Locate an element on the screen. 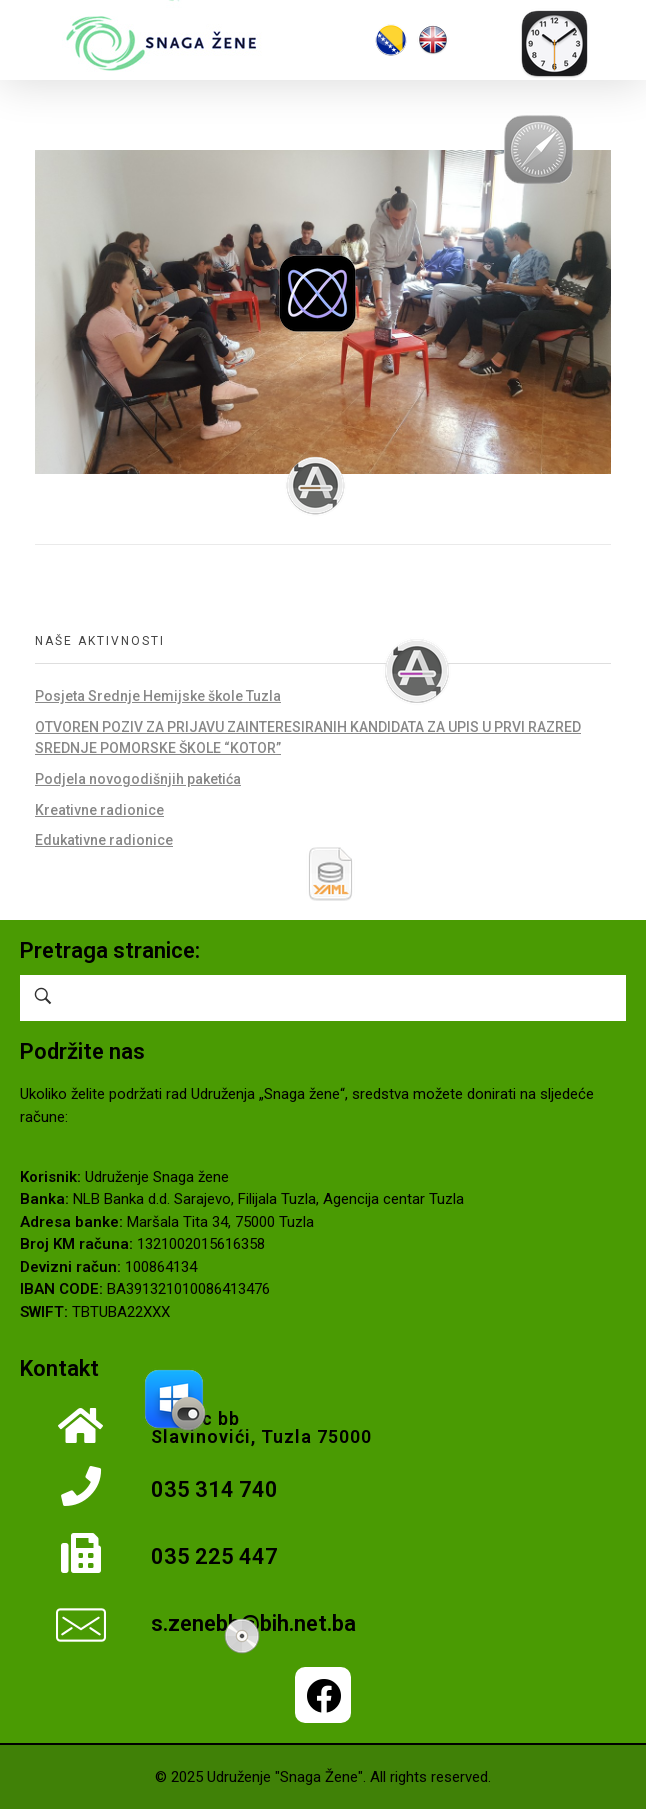 The image size is (646, 1809). open Safari web browser is located at coordinates (538, 149).